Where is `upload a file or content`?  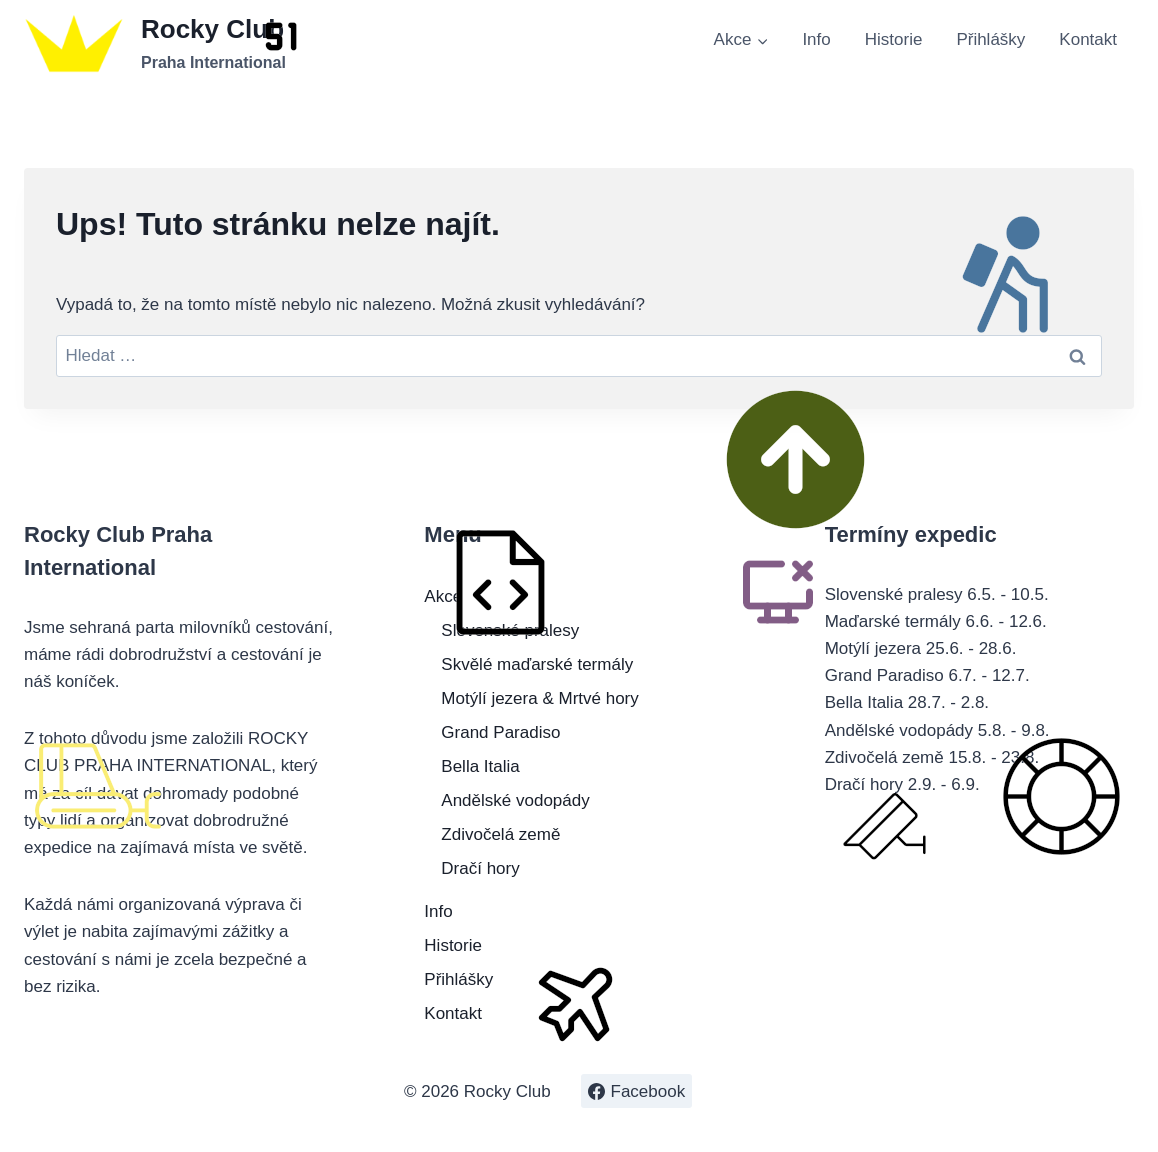
upload a file or content is located at coordinates (795, 459).